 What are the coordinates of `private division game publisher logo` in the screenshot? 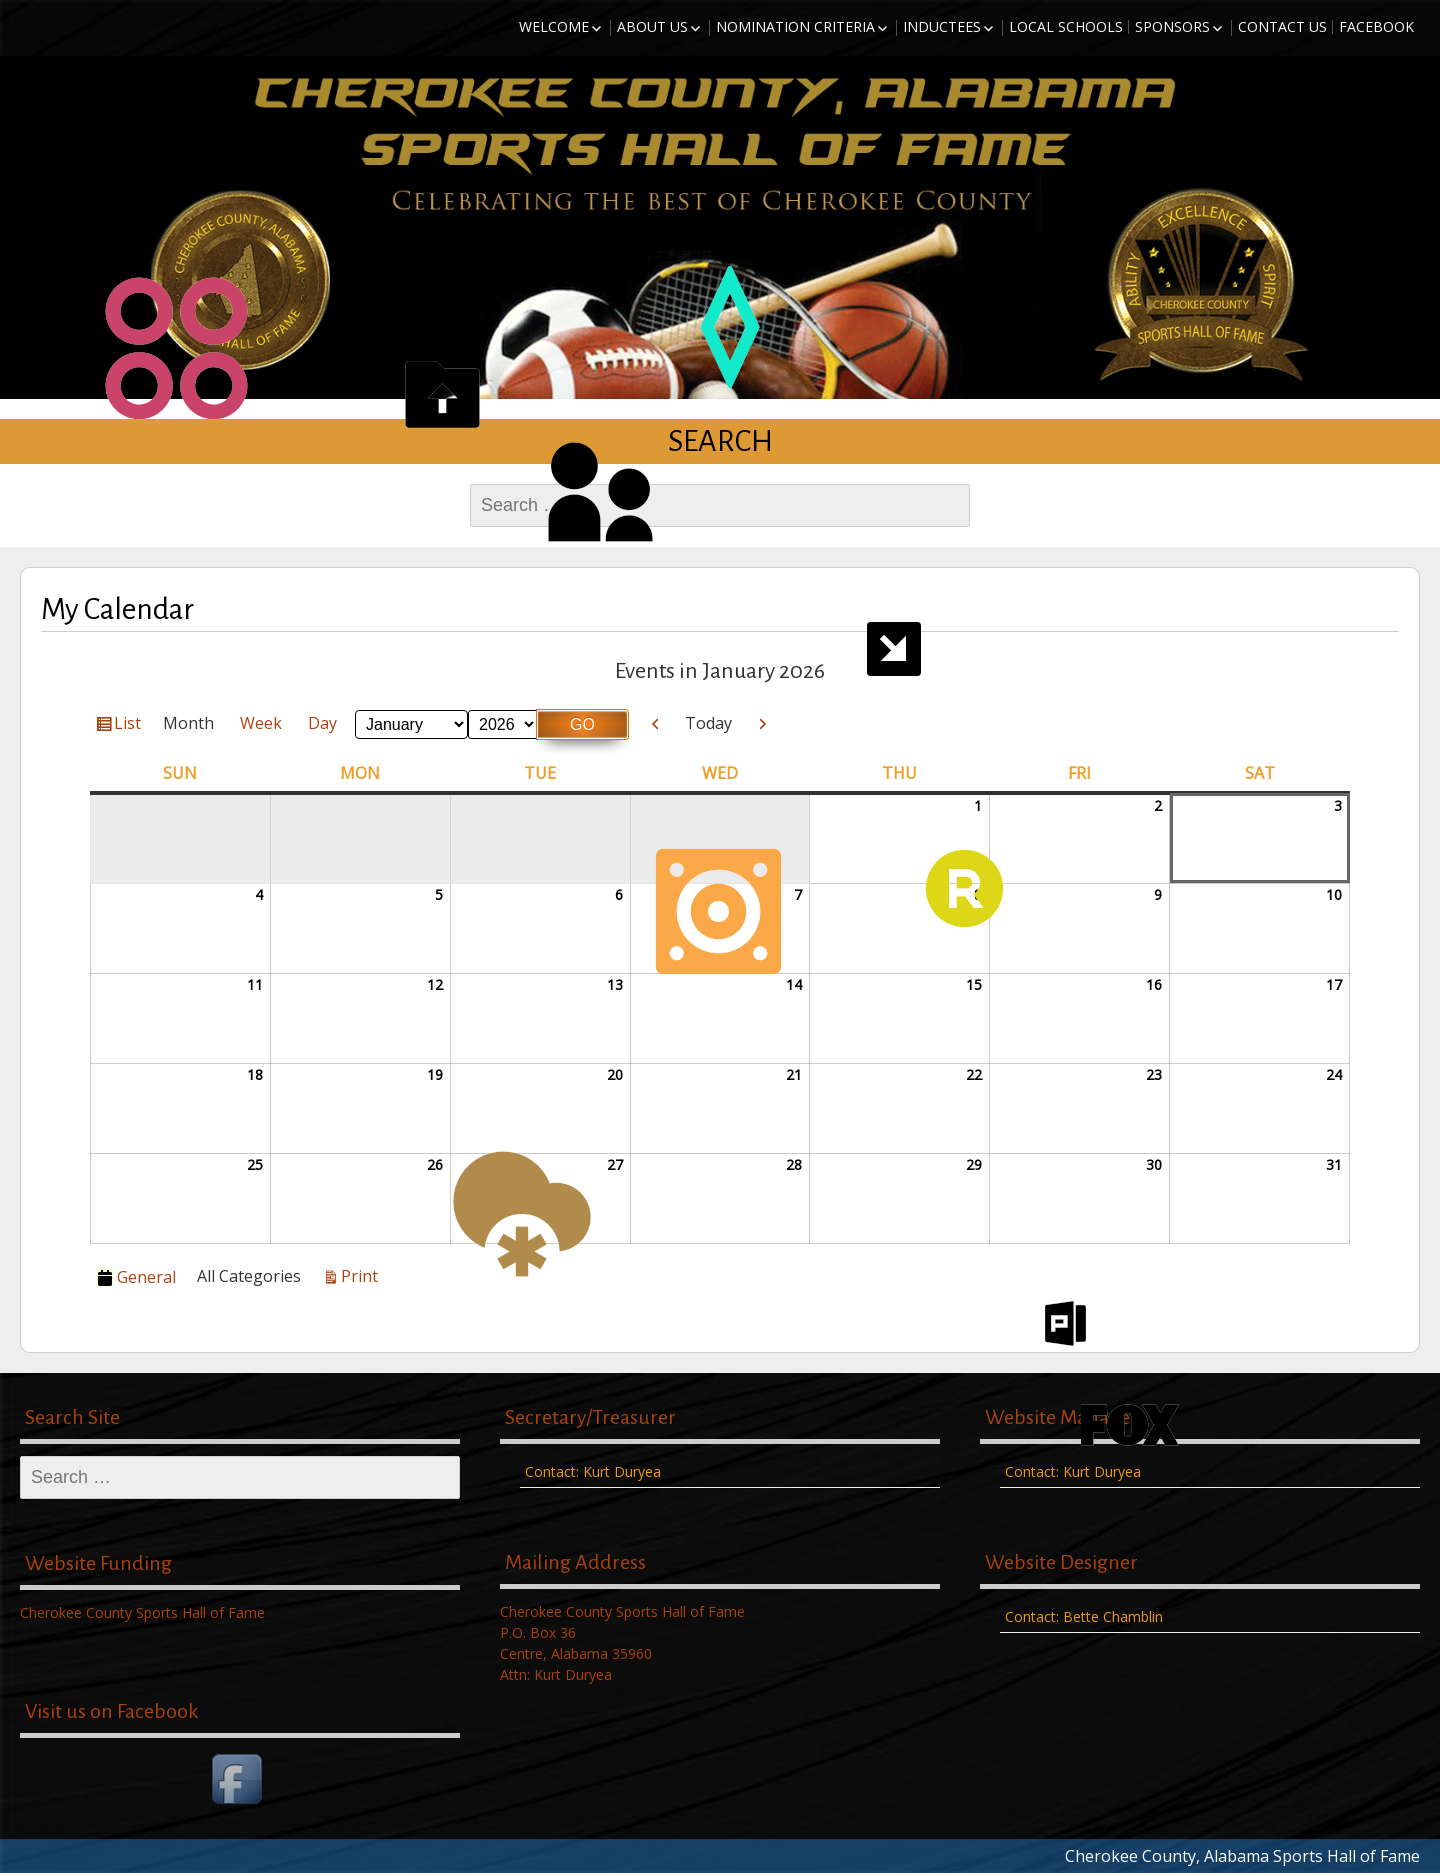 It's located at (730, 327).